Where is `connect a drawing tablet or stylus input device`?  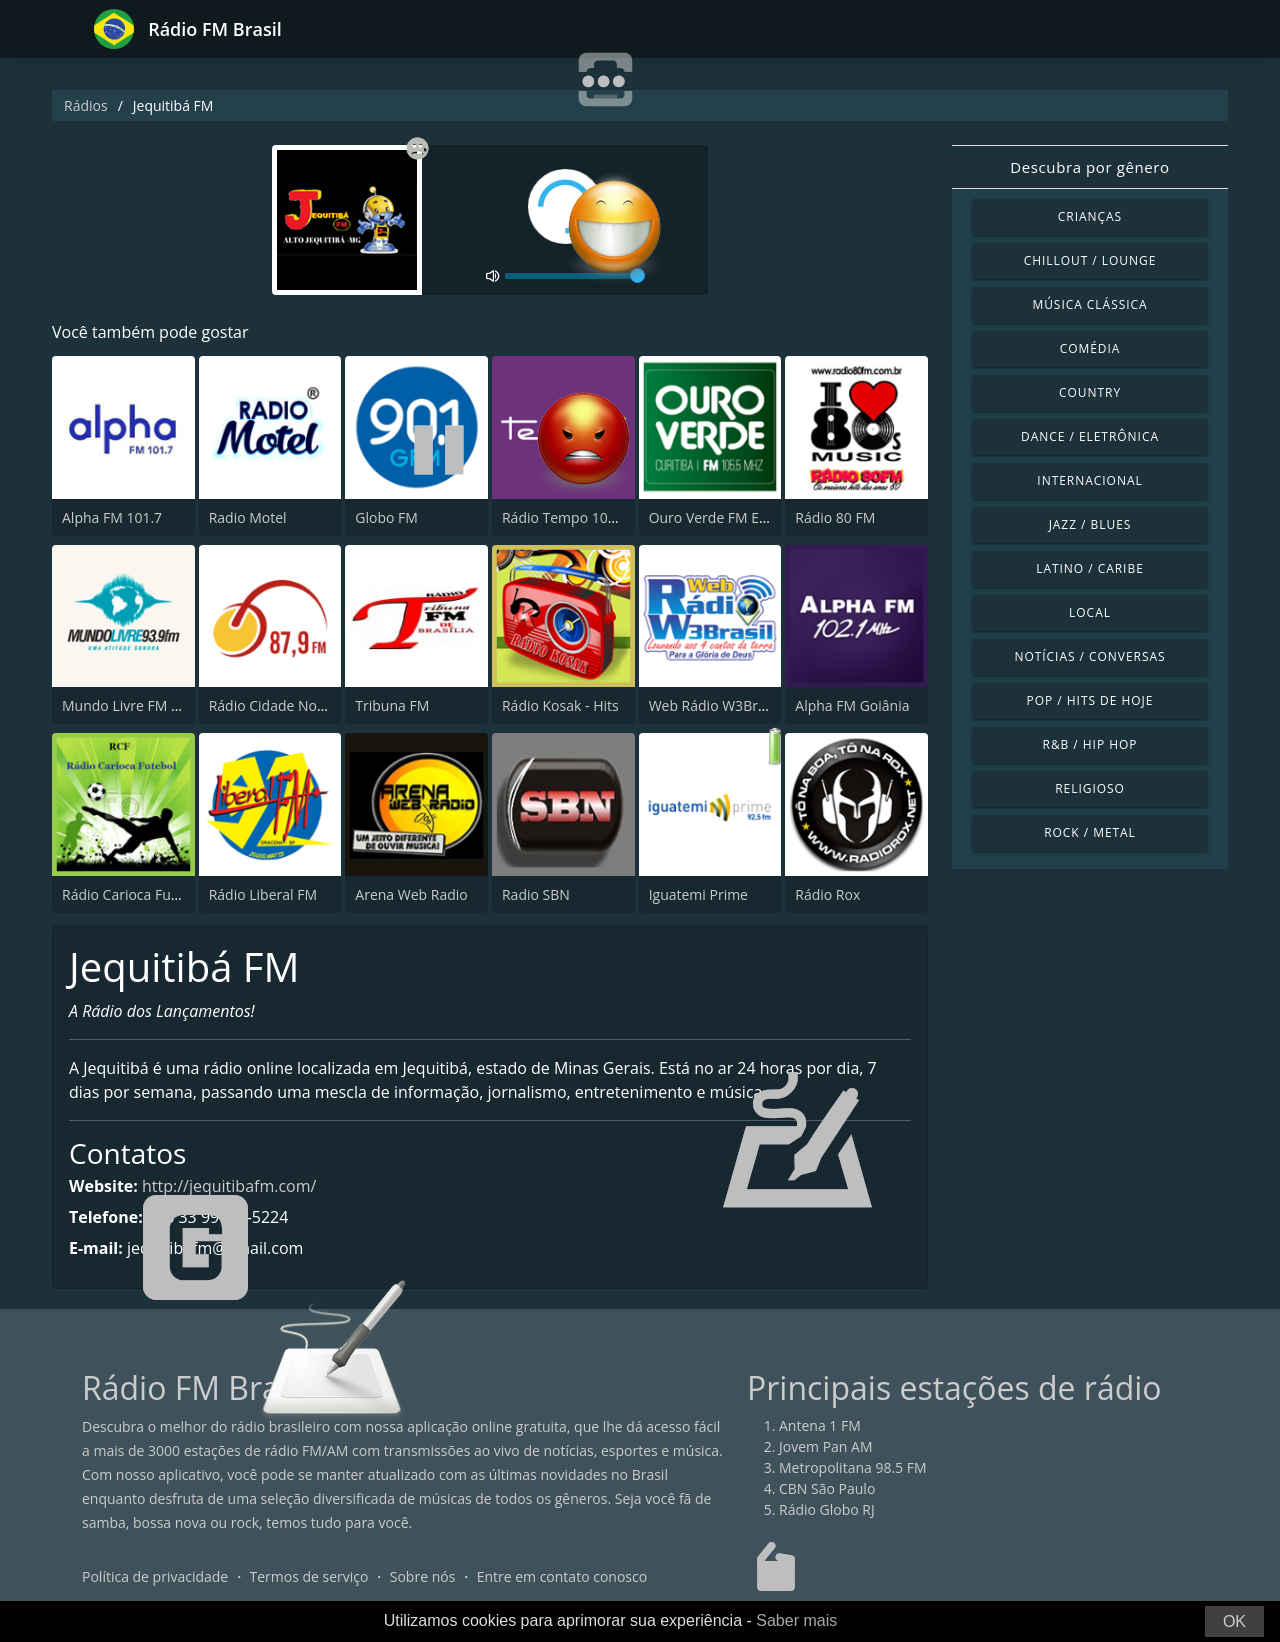
connect a drawing tablet or stylus input device is located at coordinates (797, 1144).